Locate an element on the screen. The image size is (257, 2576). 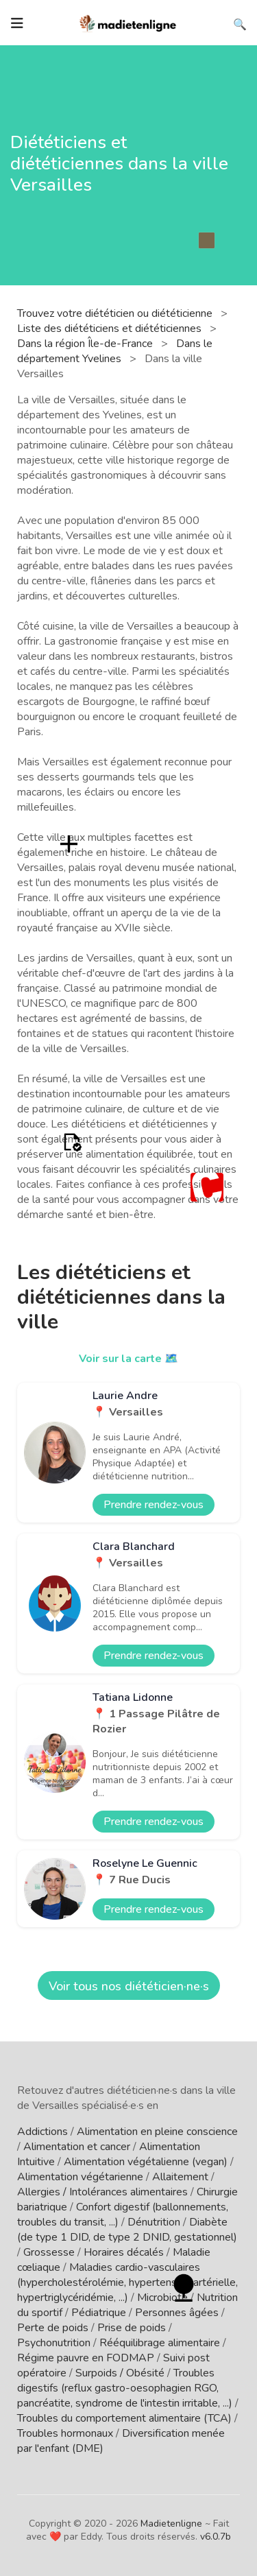
view pinned location on map is located at coordinates (184, 2287).